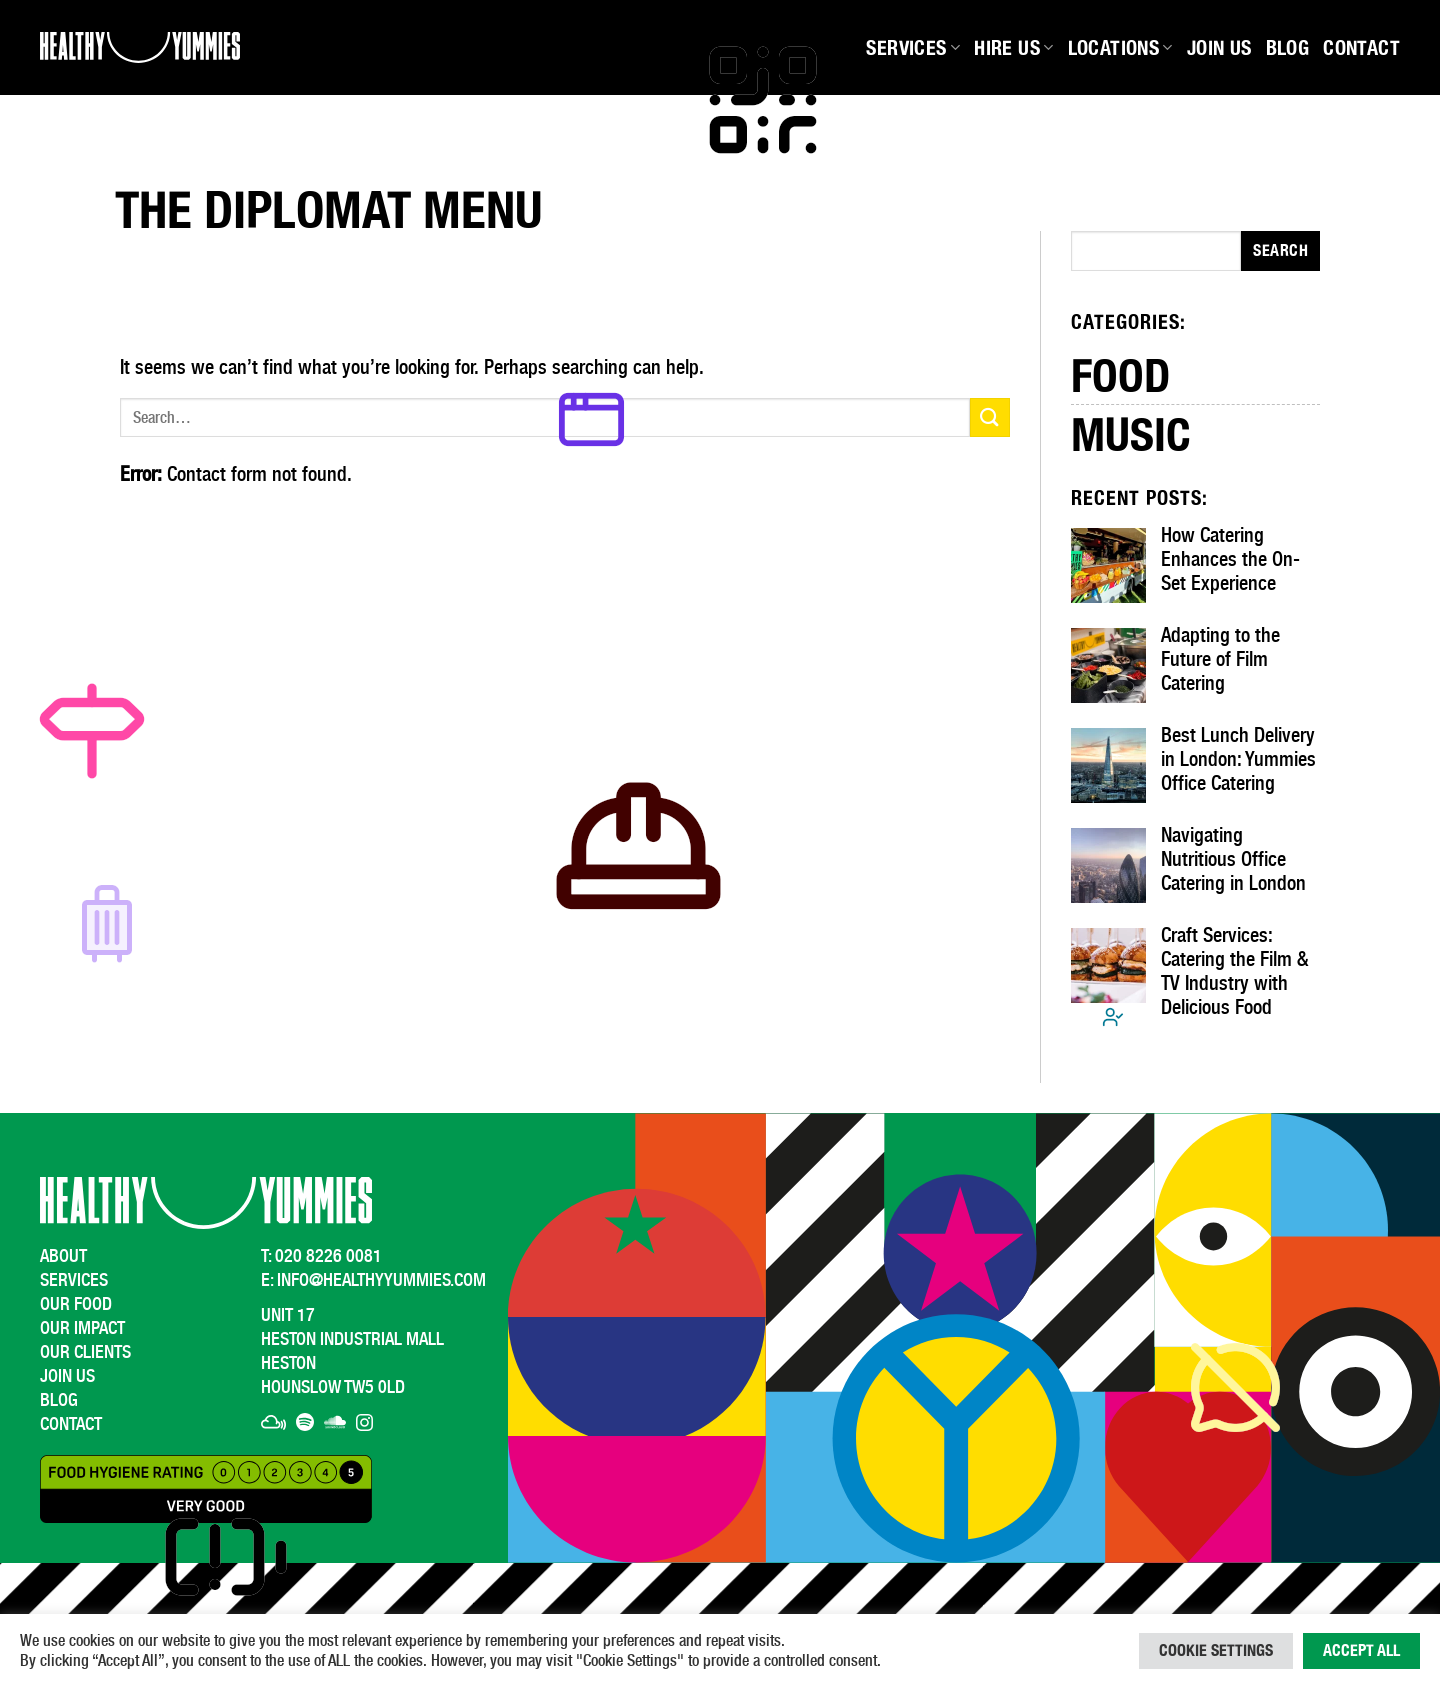  What do you see at coordinates (1113, 1017) in the screenshot?
I see `verify or approve a user account` at bounding box center [1113, 1017].